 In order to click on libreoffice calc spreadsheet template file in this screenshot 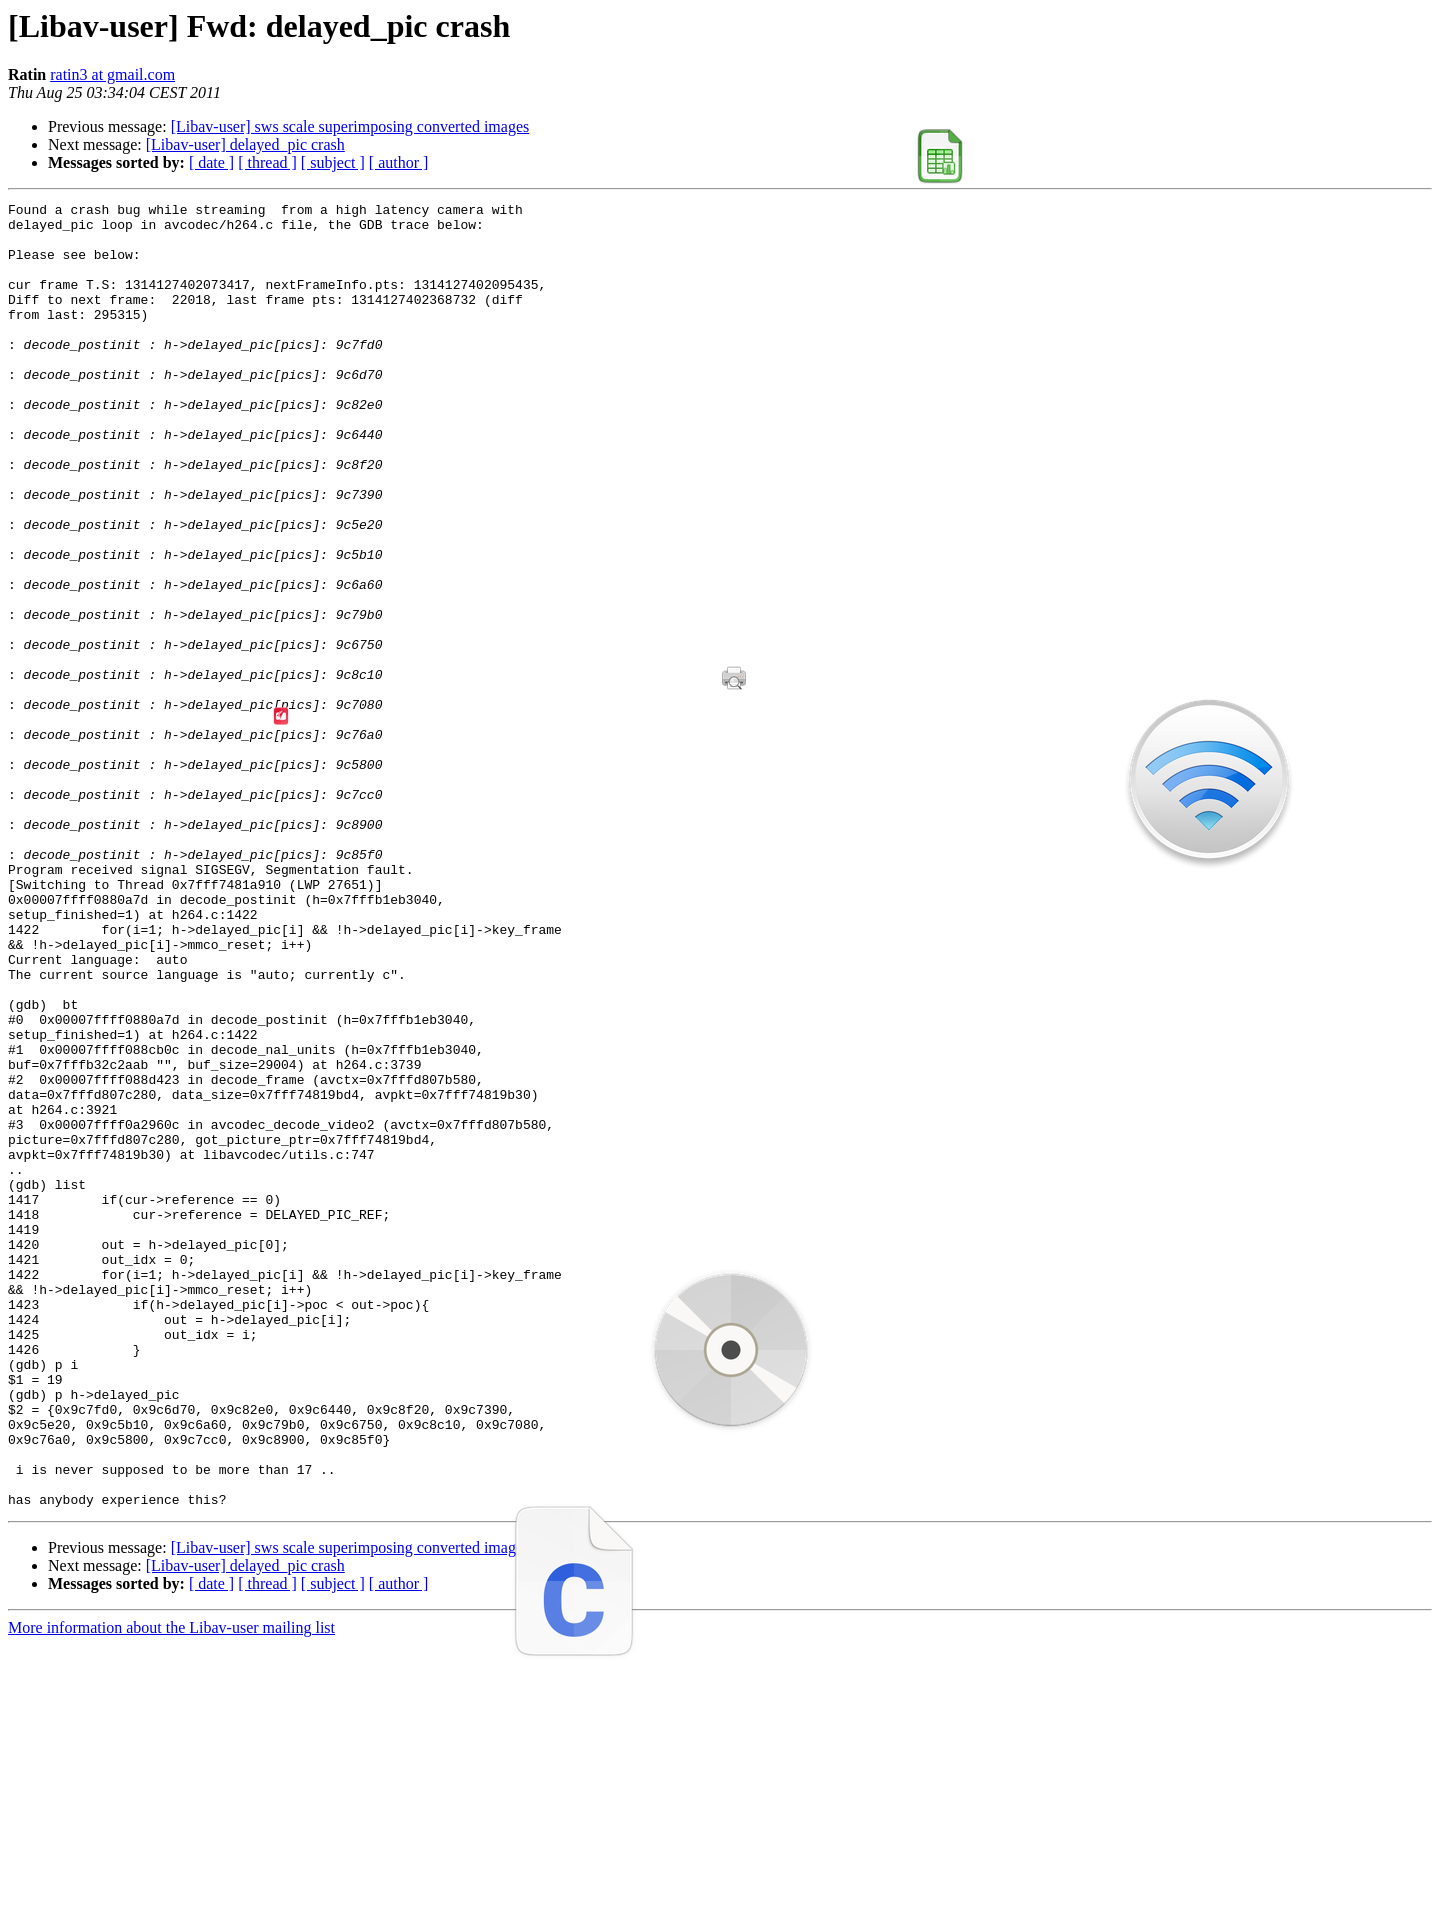, I will do `click(940, 156)`.